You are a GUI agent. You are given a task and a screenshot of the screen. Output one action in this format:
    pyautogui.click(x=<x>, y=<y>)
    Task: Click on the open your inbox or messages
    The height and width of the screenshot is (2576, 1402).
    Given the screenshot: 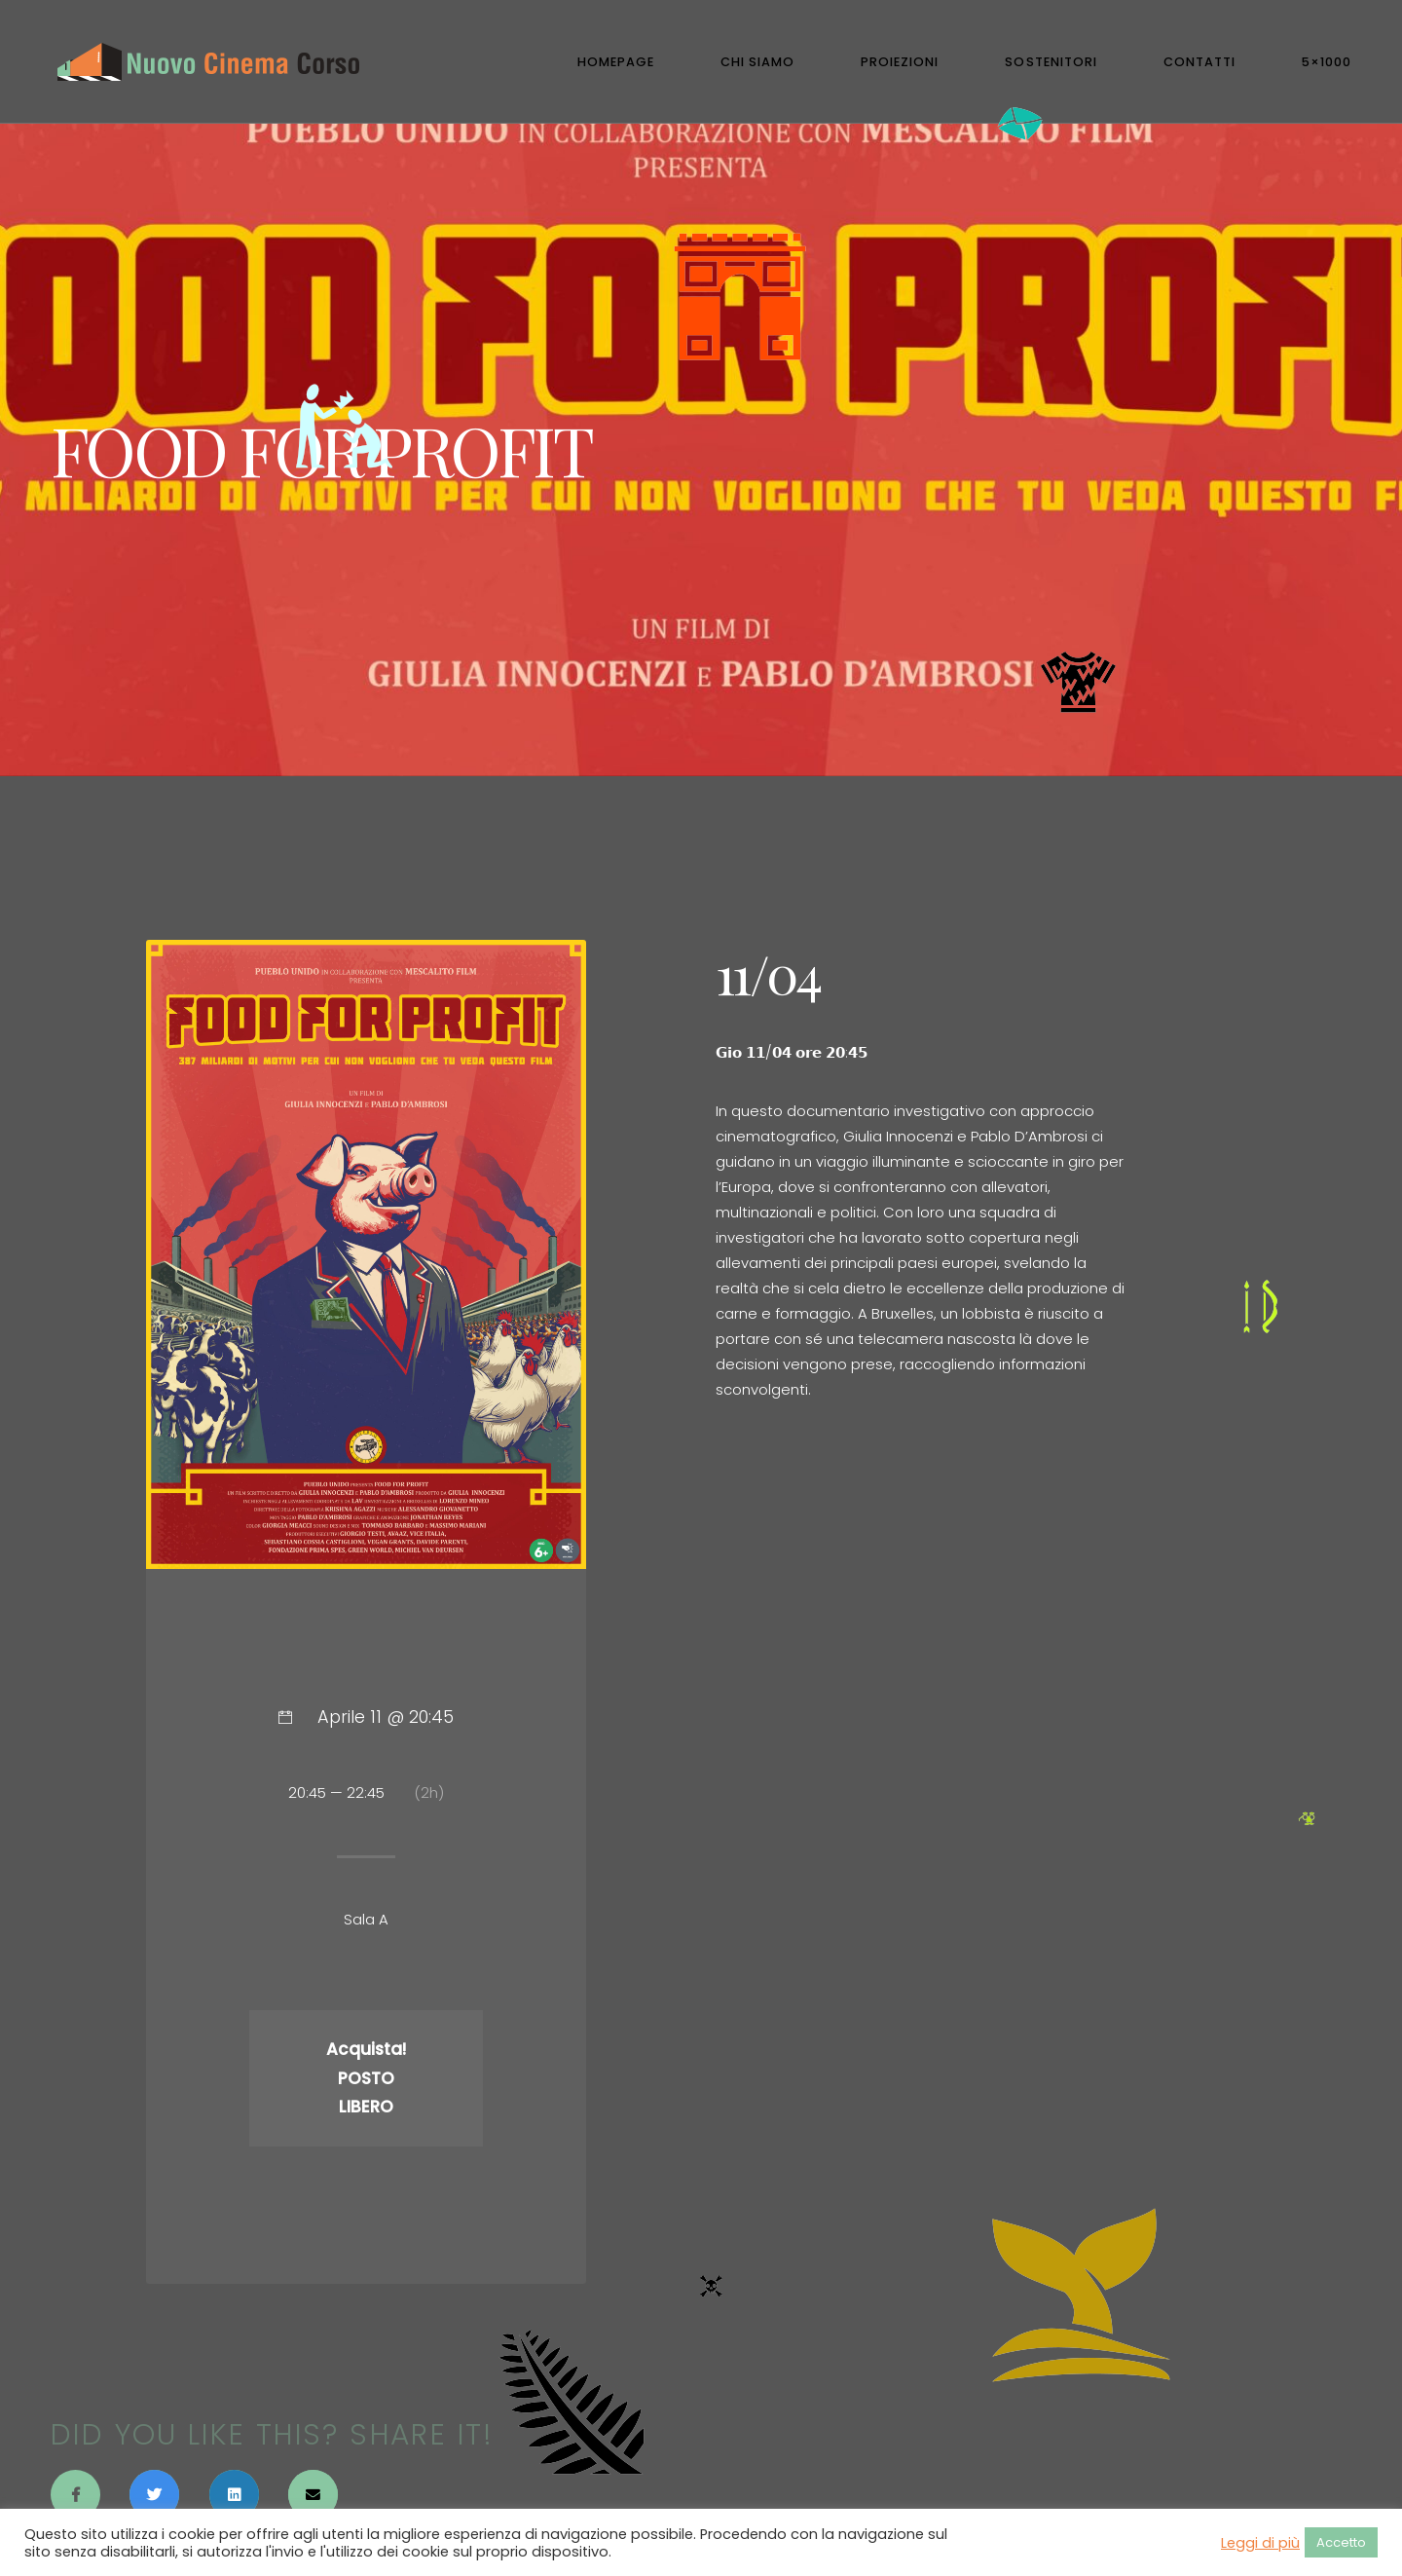 What is the action you would take?
    pyautogui.click(x=1019, y=124)
    